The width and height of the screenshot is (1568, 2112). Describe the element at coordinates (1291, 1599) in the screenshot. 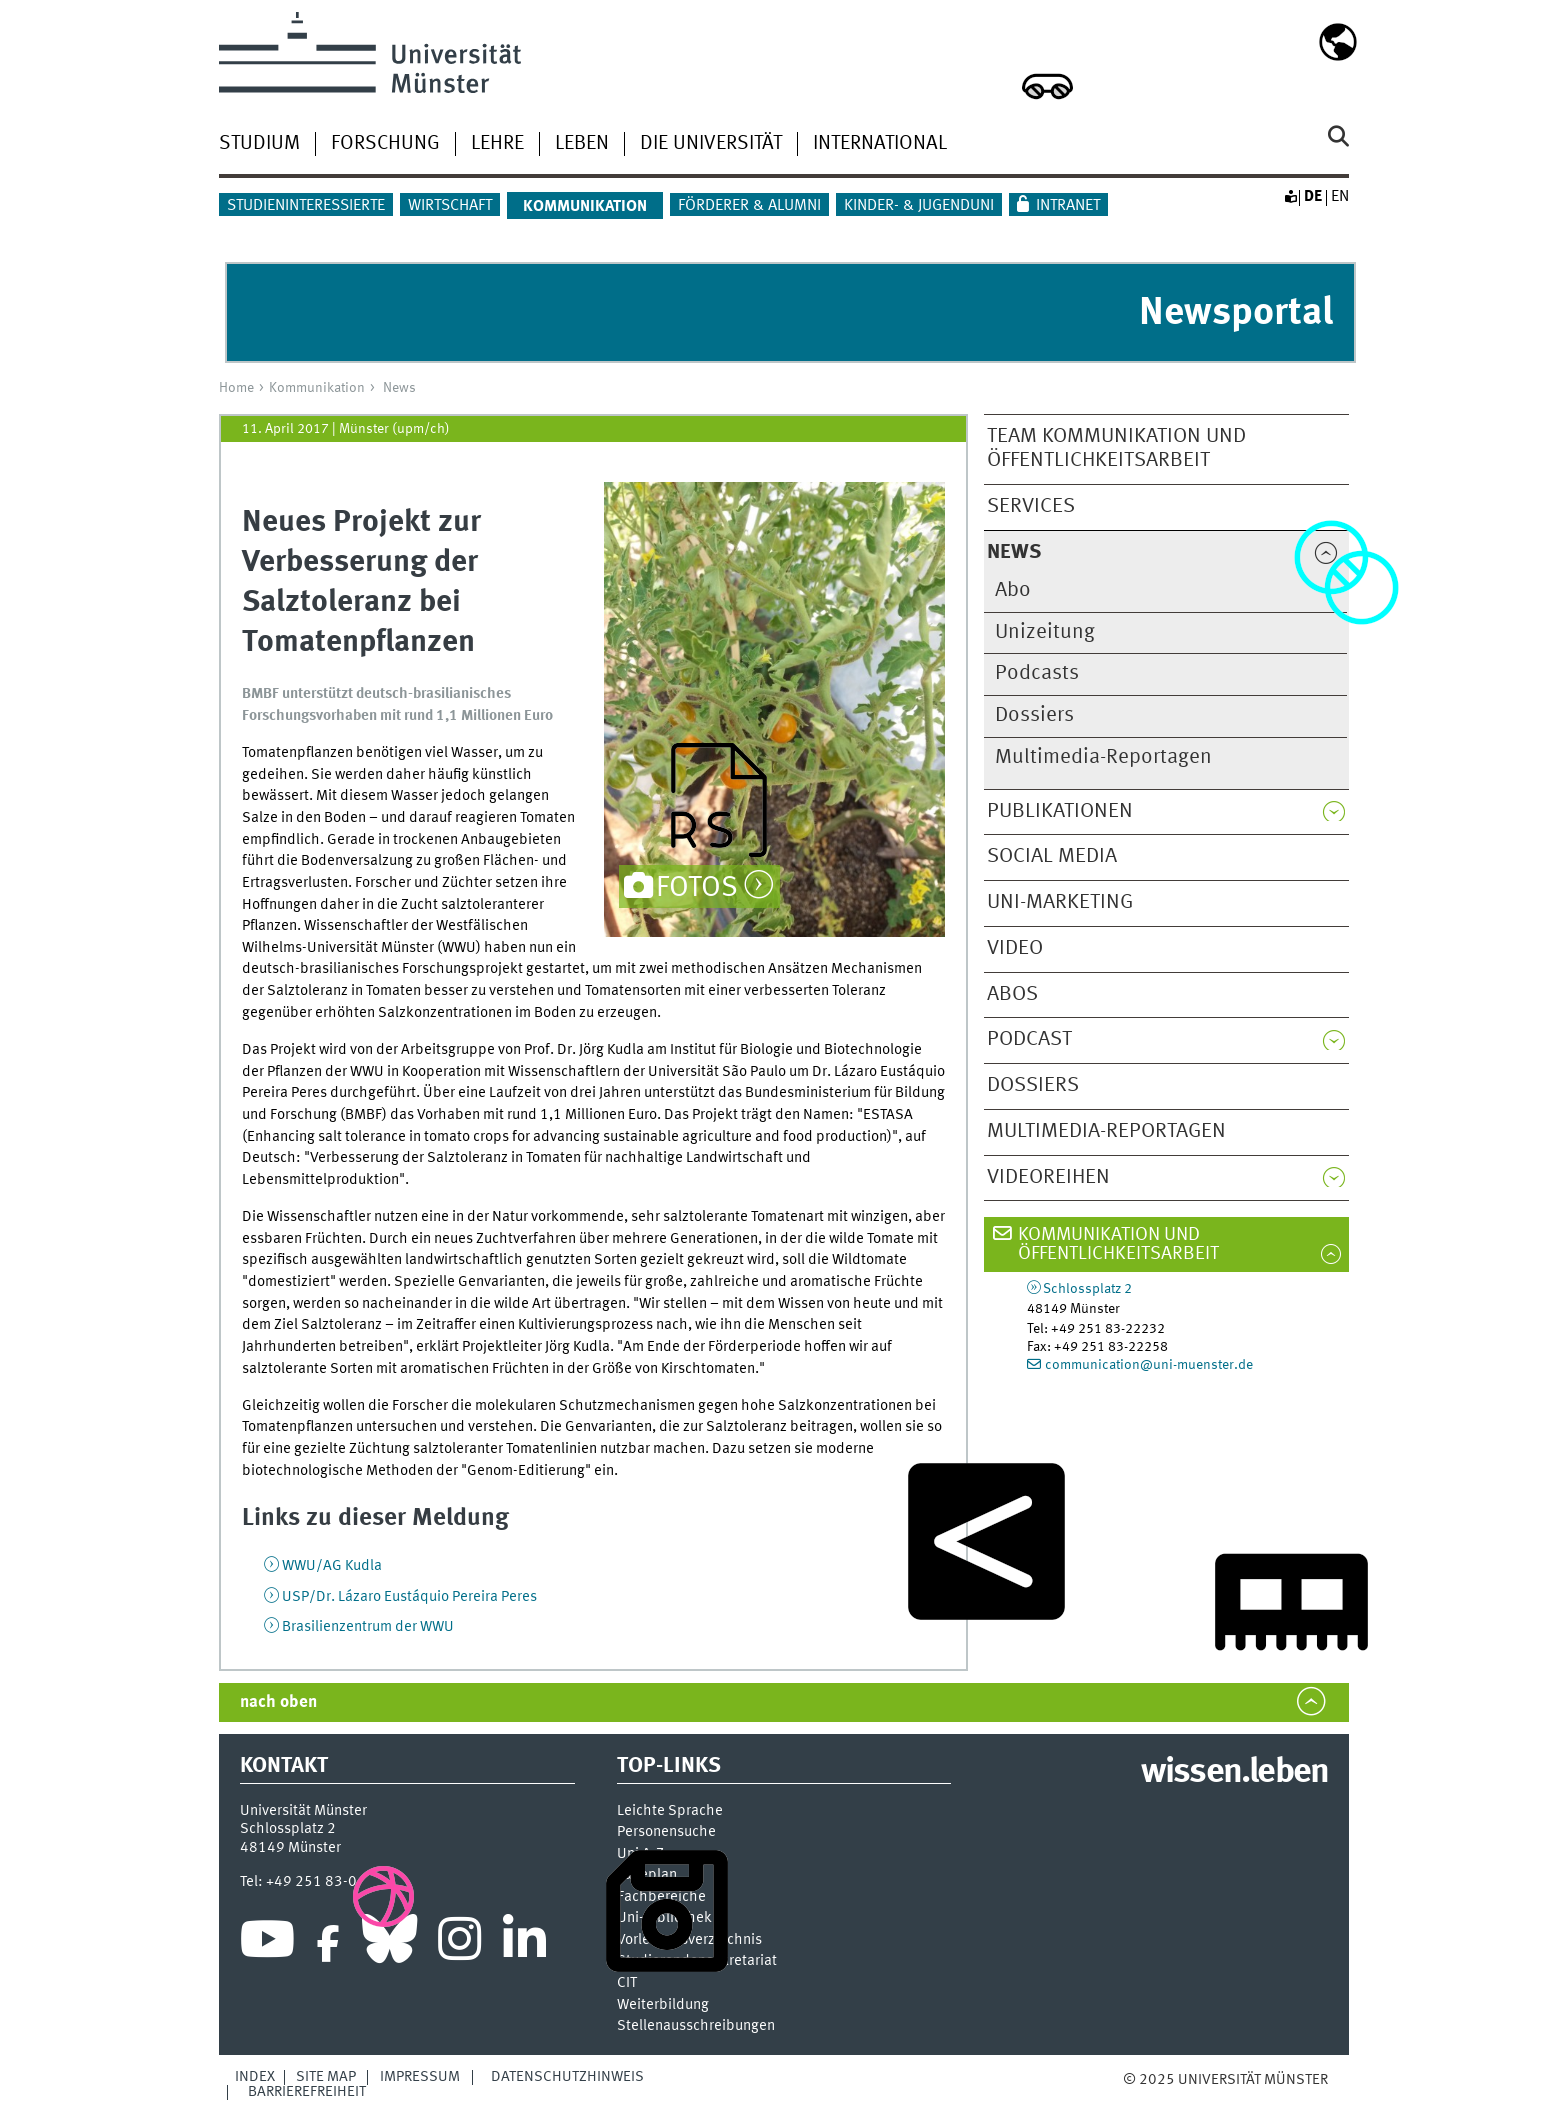

I see `view device memory or RAM usage` at that location.